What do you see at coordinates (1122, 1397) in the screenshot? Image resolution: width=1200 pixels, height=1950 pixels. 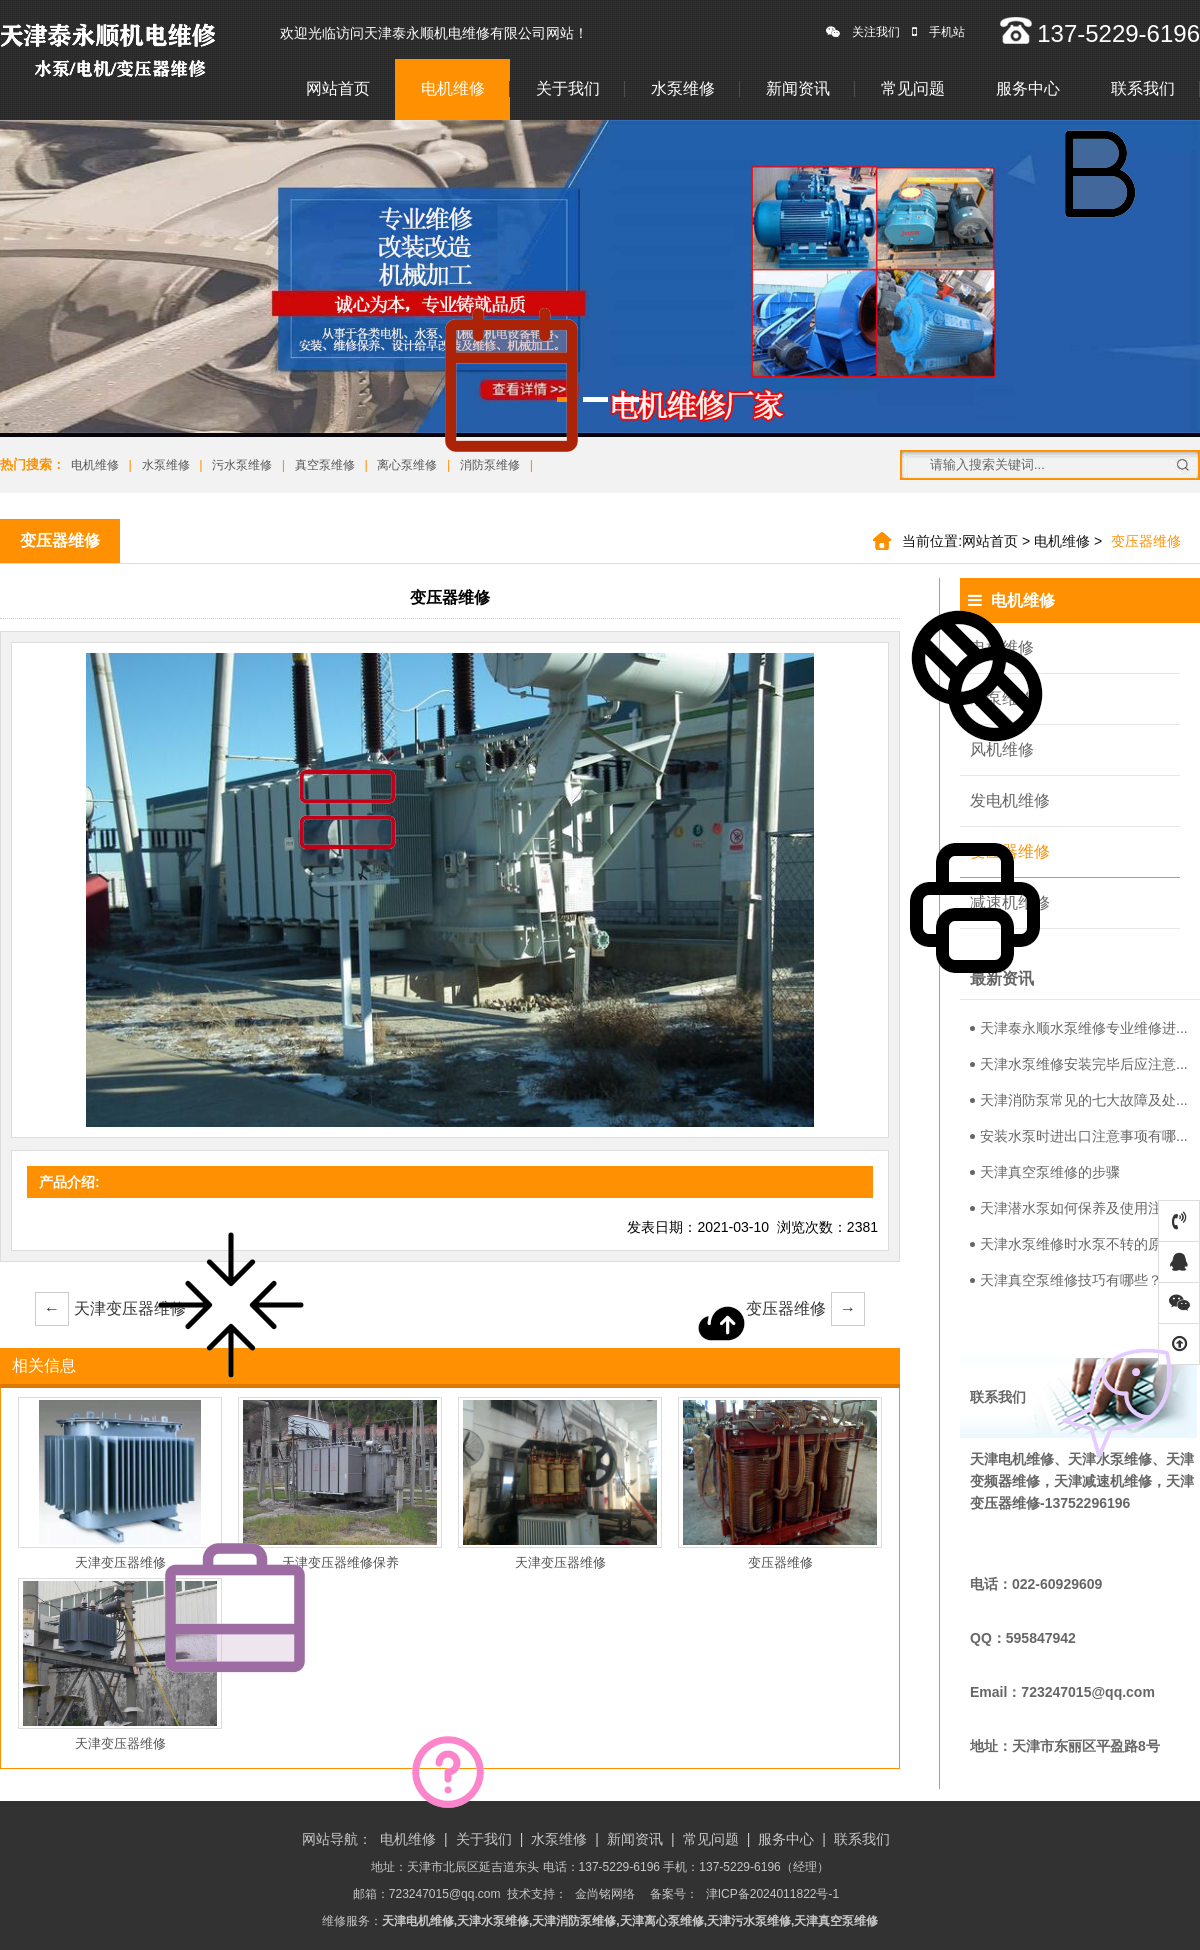 I see `browse seafood or fish-related content` at bounding box center [1122, 1397].